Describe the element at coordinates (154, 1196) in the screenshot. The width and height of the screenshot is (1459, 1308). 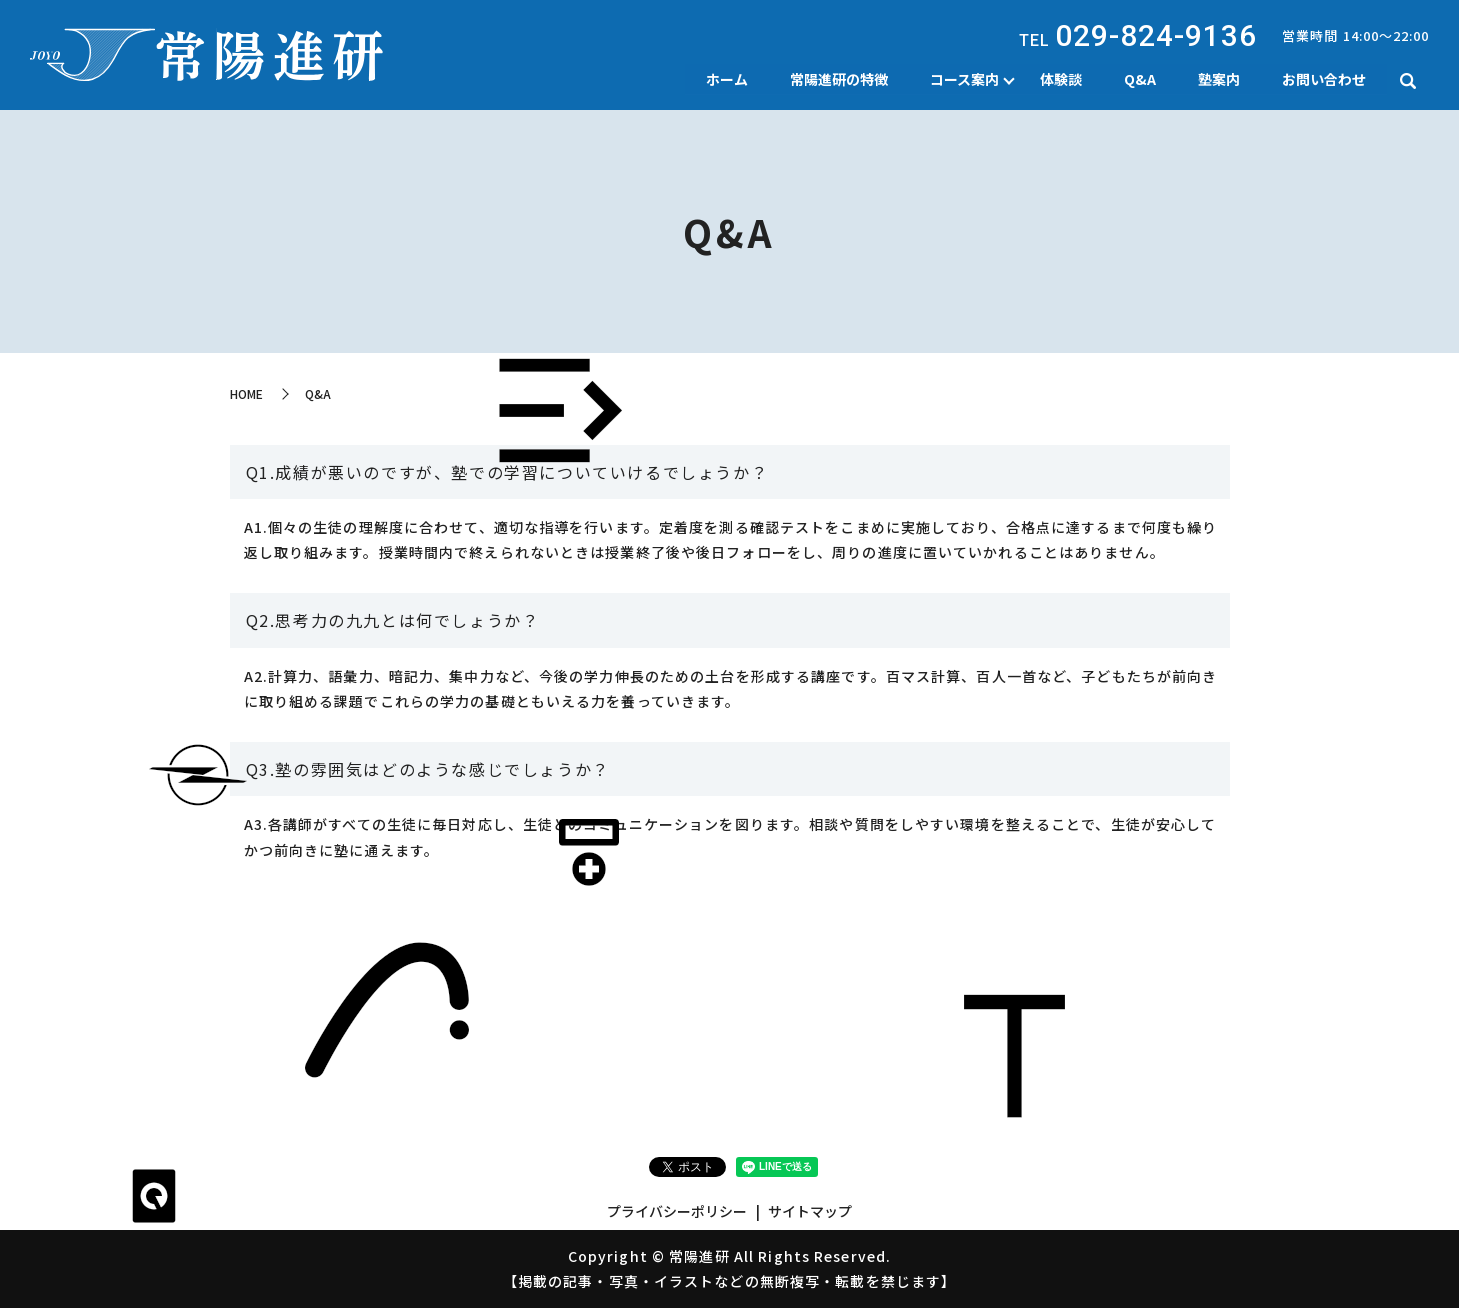
I see `restore device from backup` at that location.